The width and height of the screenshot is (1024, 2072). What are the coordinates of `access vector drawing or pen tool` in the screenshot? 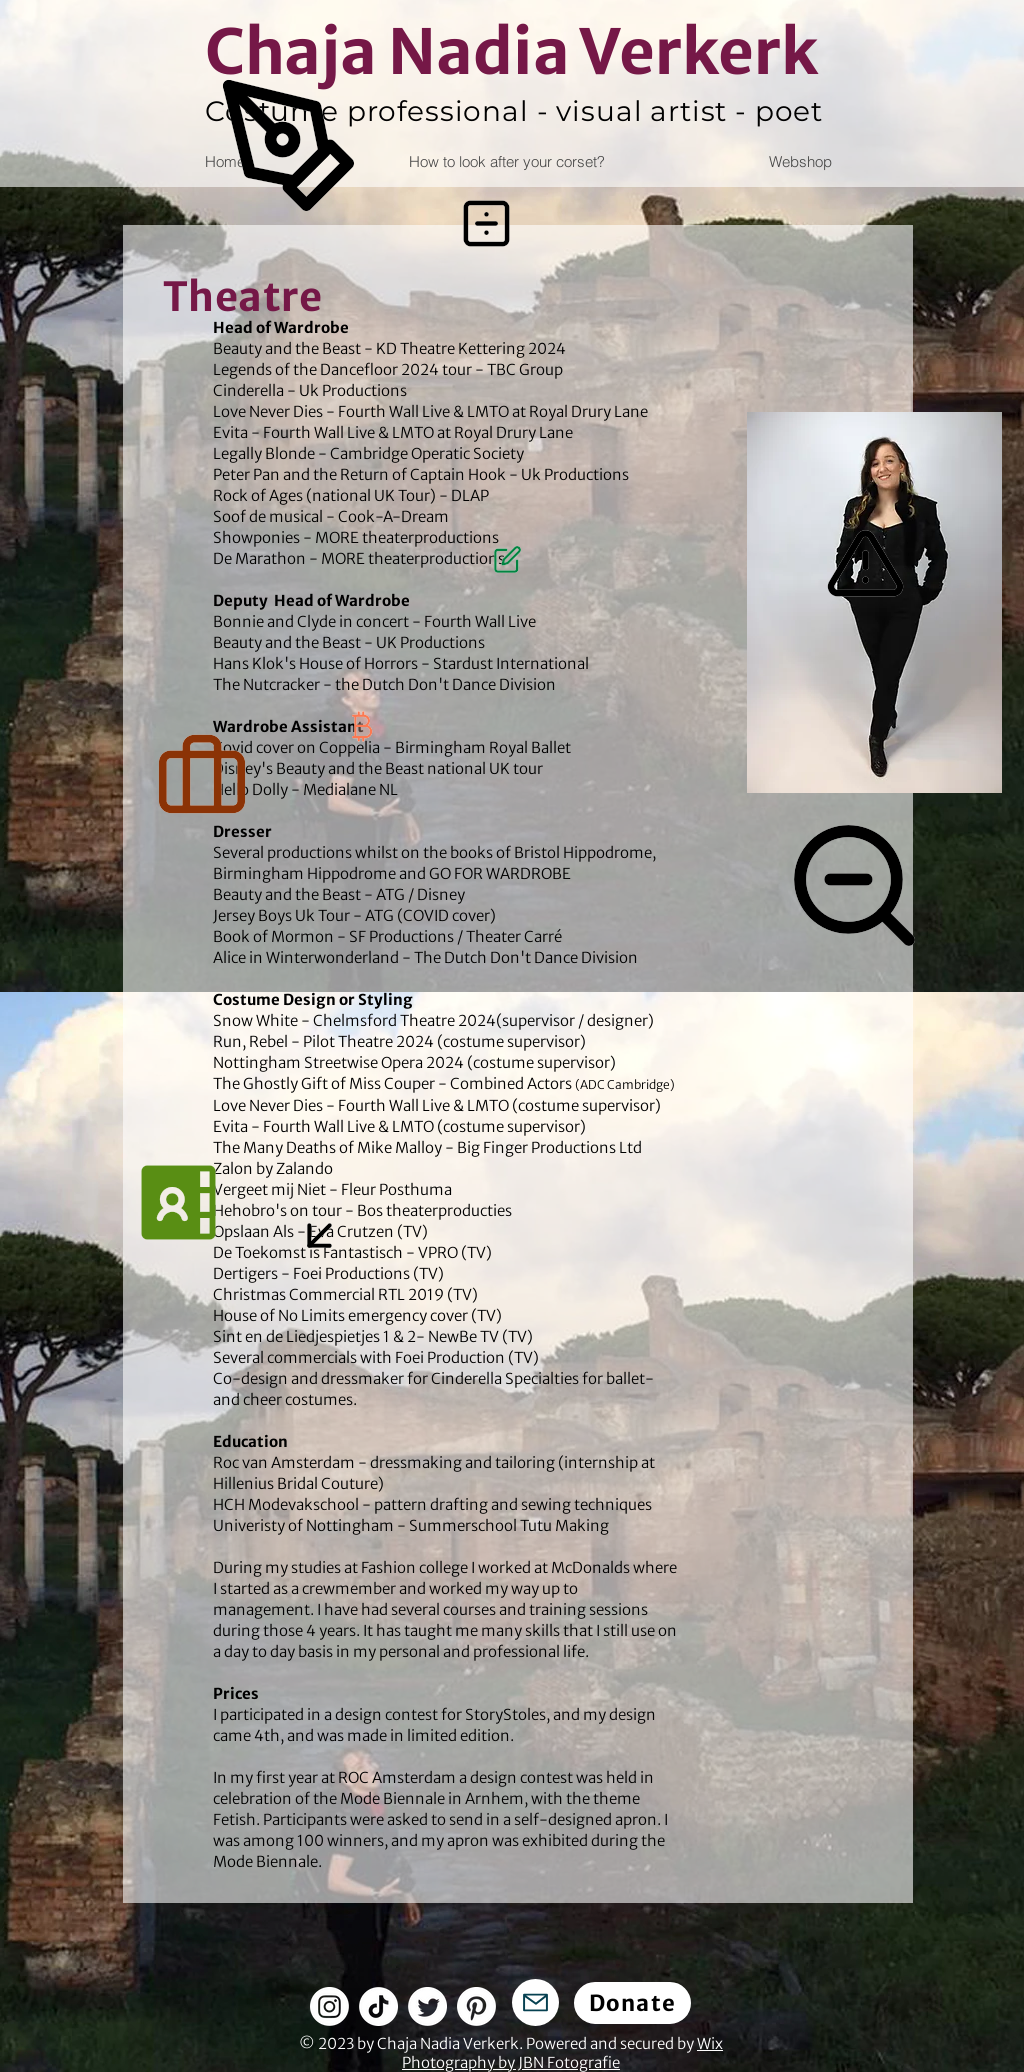 It's located at (288, 145).